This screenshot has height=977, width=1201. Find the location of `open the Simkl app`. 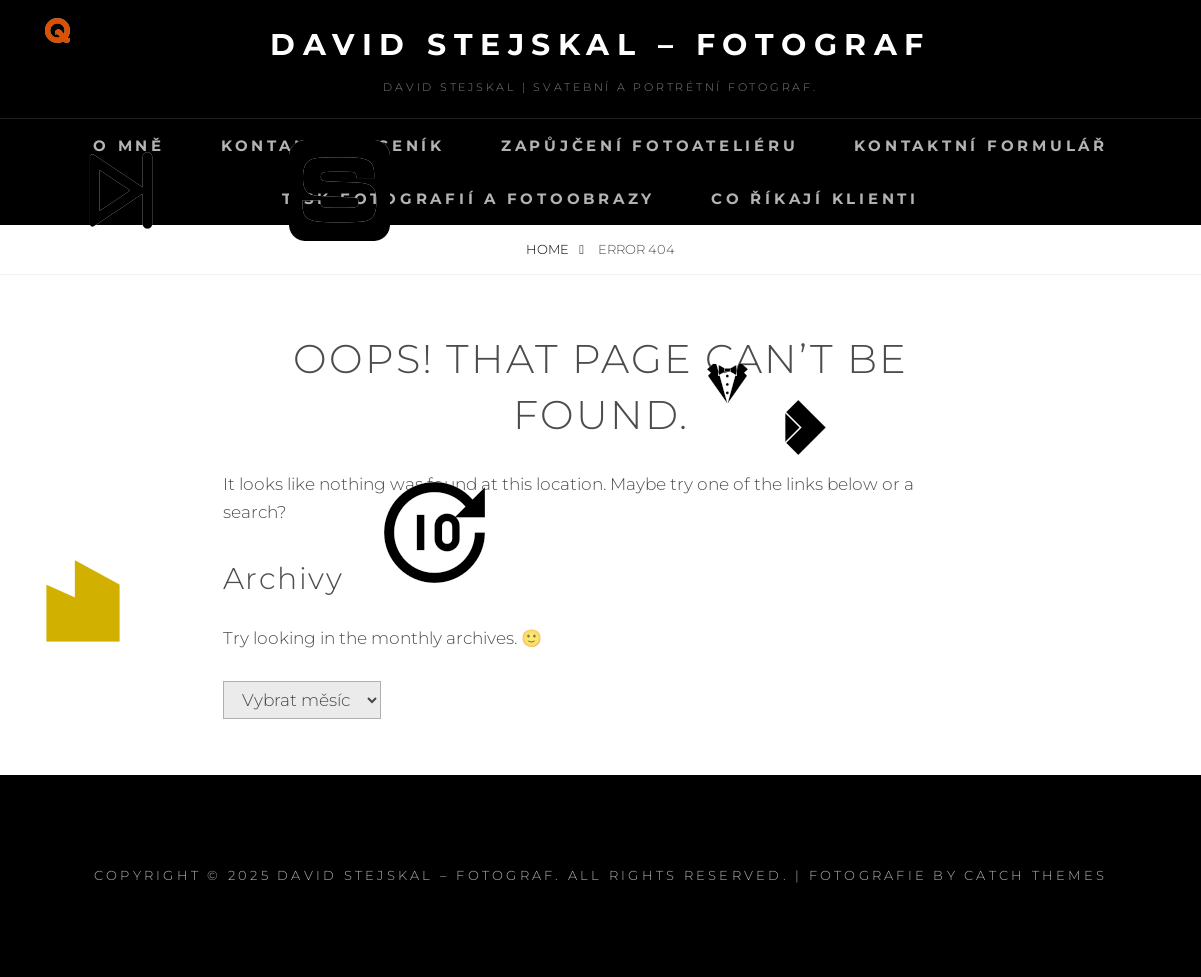

open the Simkl app is located at coordinates (339, 190).